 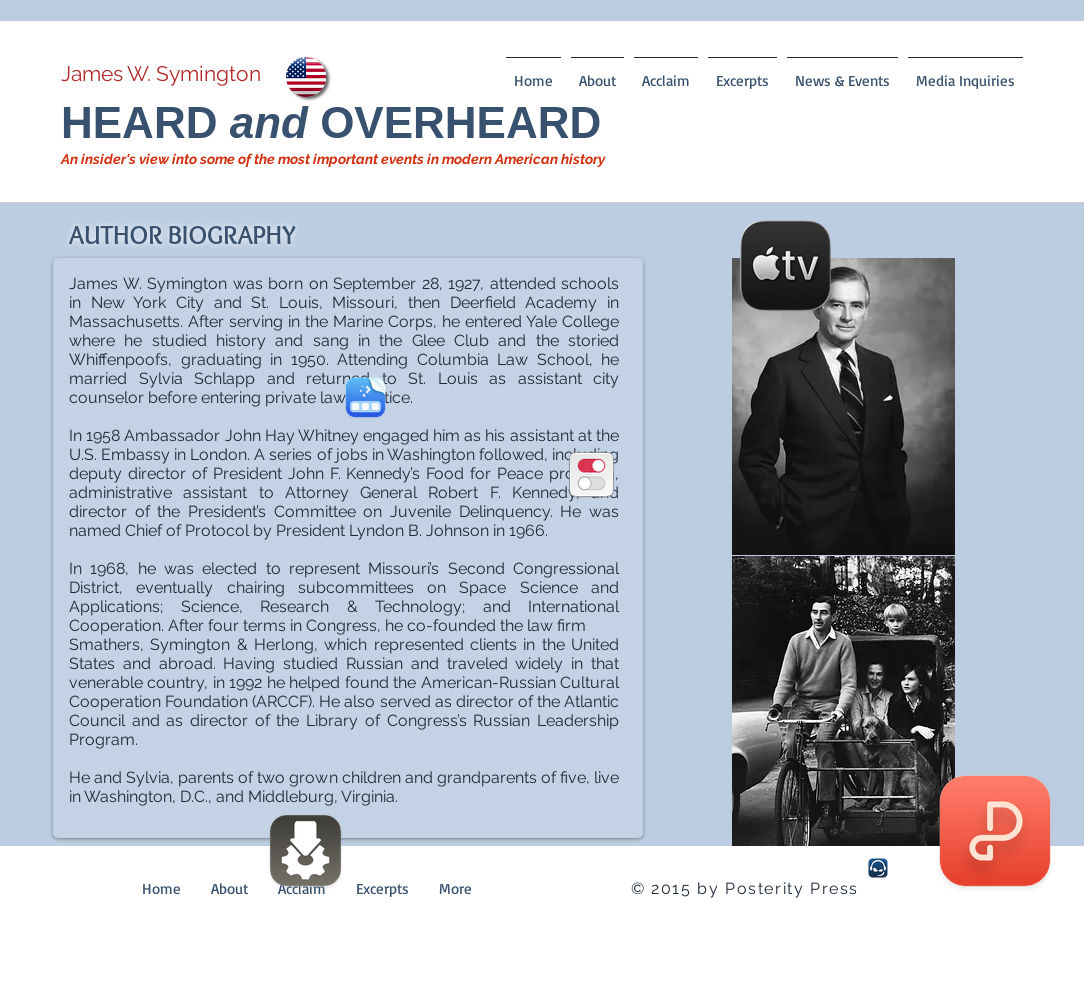 I want to click on open wps pdf editor application, so click(x=995, y=831).